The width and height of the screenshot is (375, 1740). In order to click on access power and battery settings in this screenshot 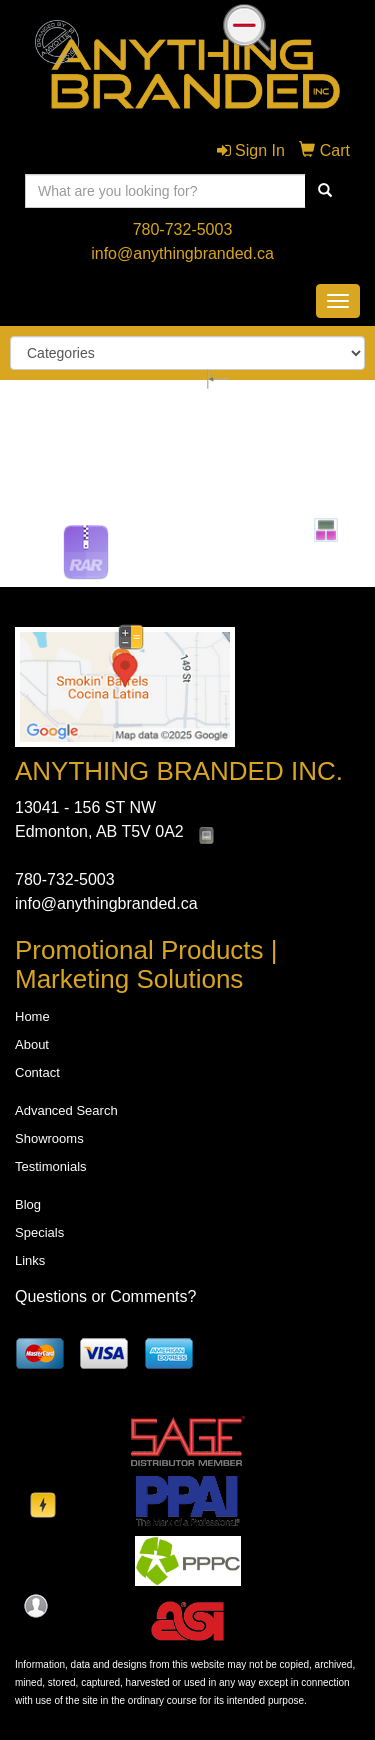, I will do `click(43, 1505)`.